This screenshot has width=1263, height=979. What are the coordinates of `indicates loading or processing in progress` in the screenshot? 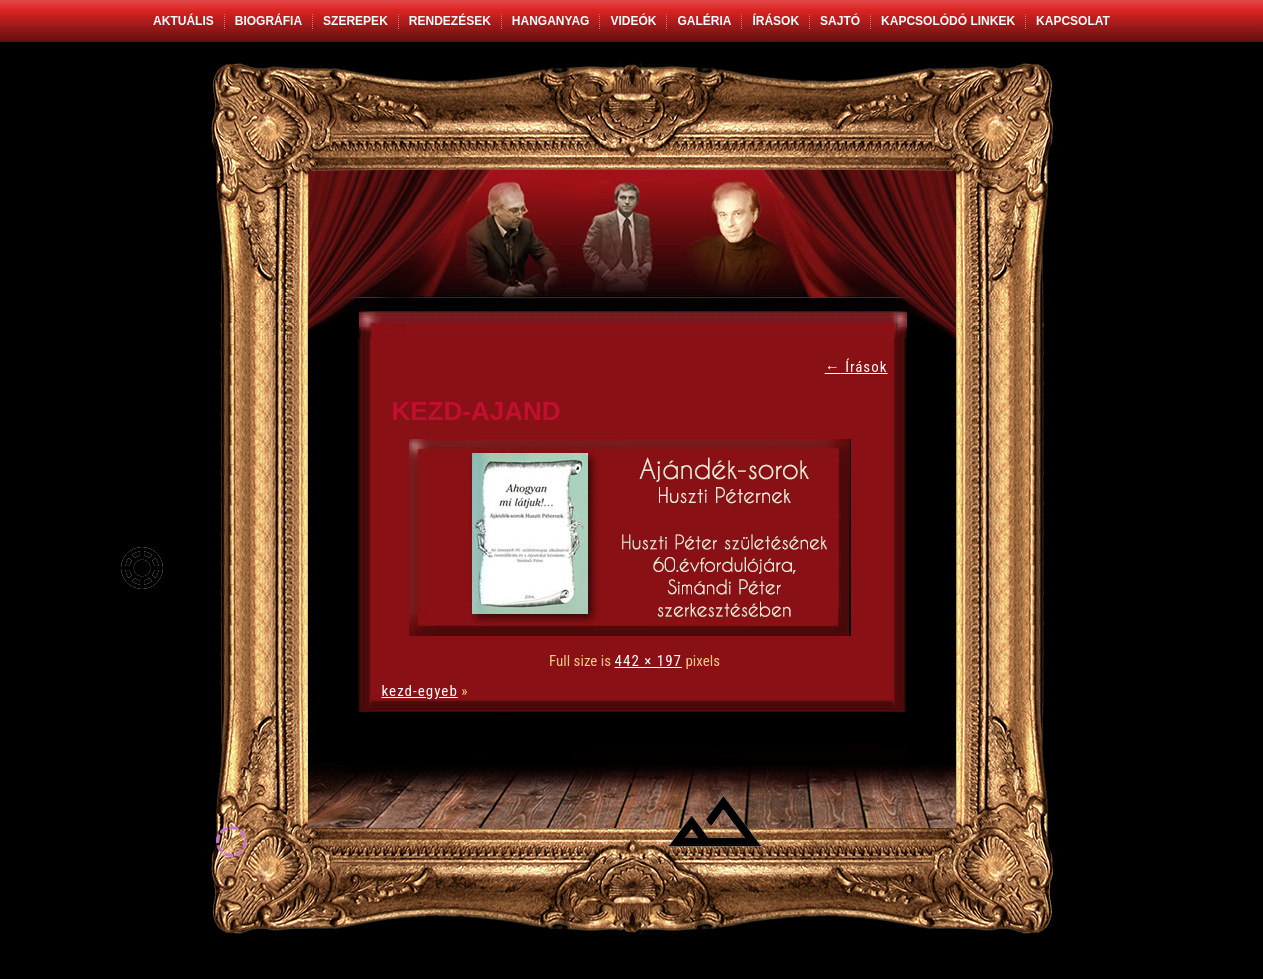 It's located at (231, 841).